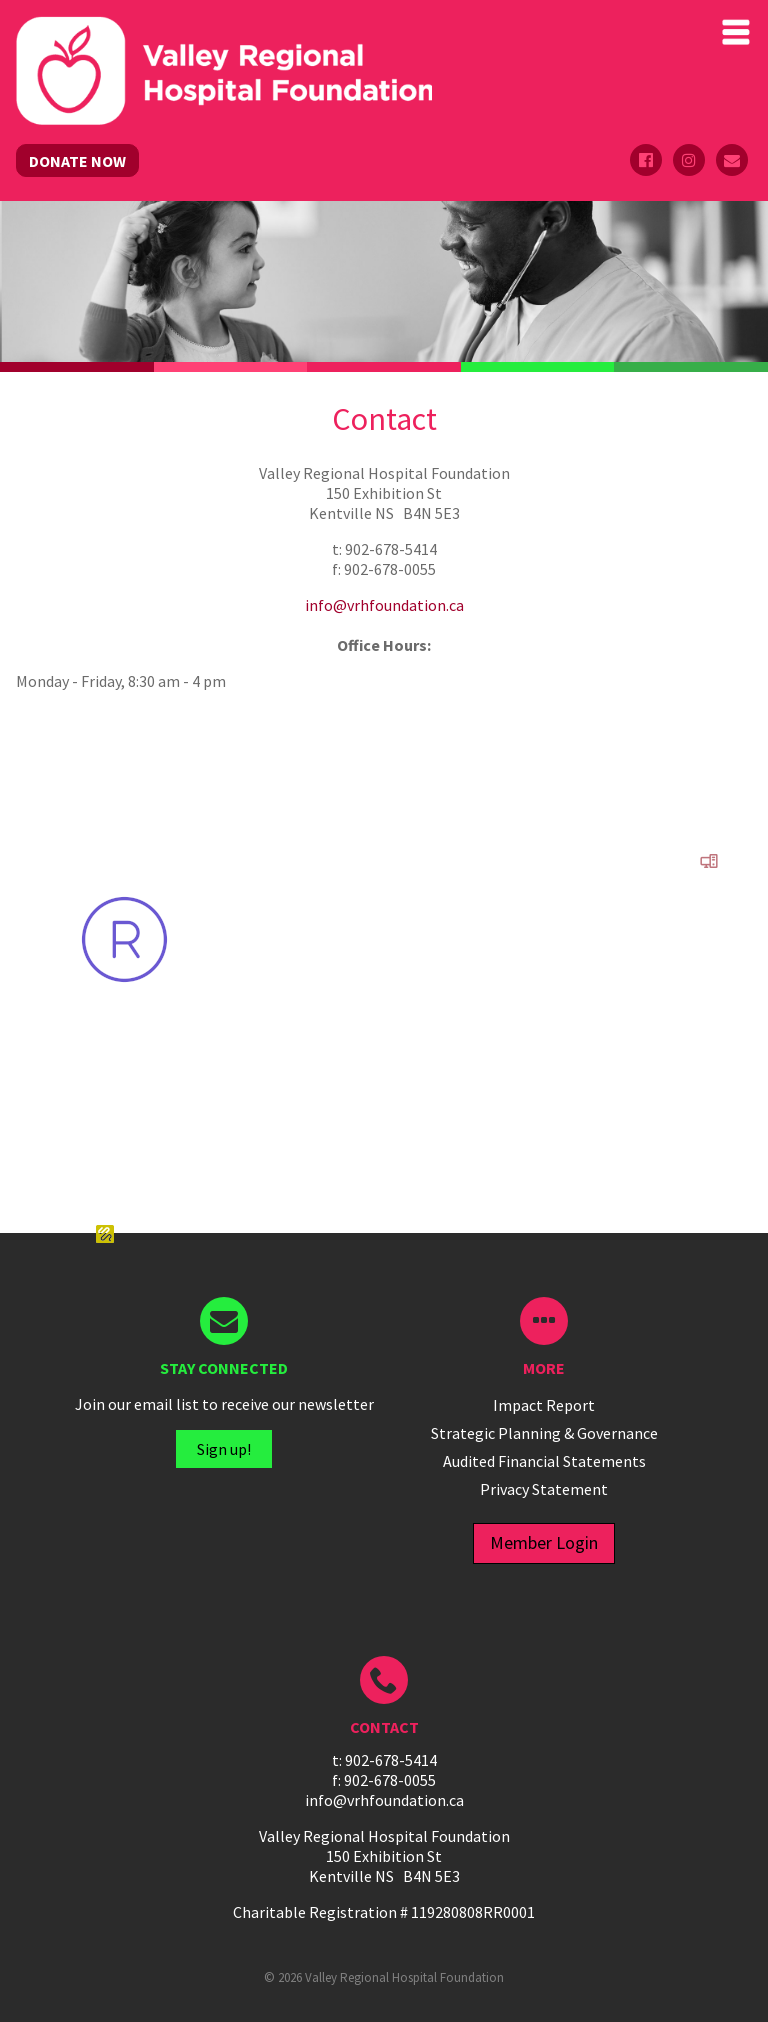 This screenshot has height=2022, width=768. Describe the element at coordinates (709, 861) in the screenshot. I see `access desktop computer settings` at that location.